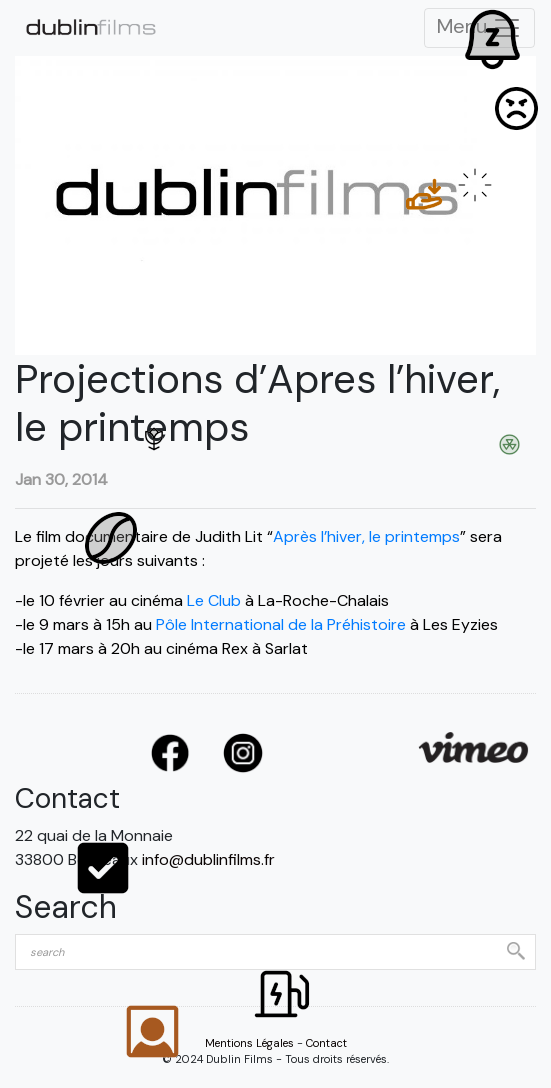 The width and height of the screenshot is (551, 1088). I want to click on access garden or plant care features, so click(154, 439).